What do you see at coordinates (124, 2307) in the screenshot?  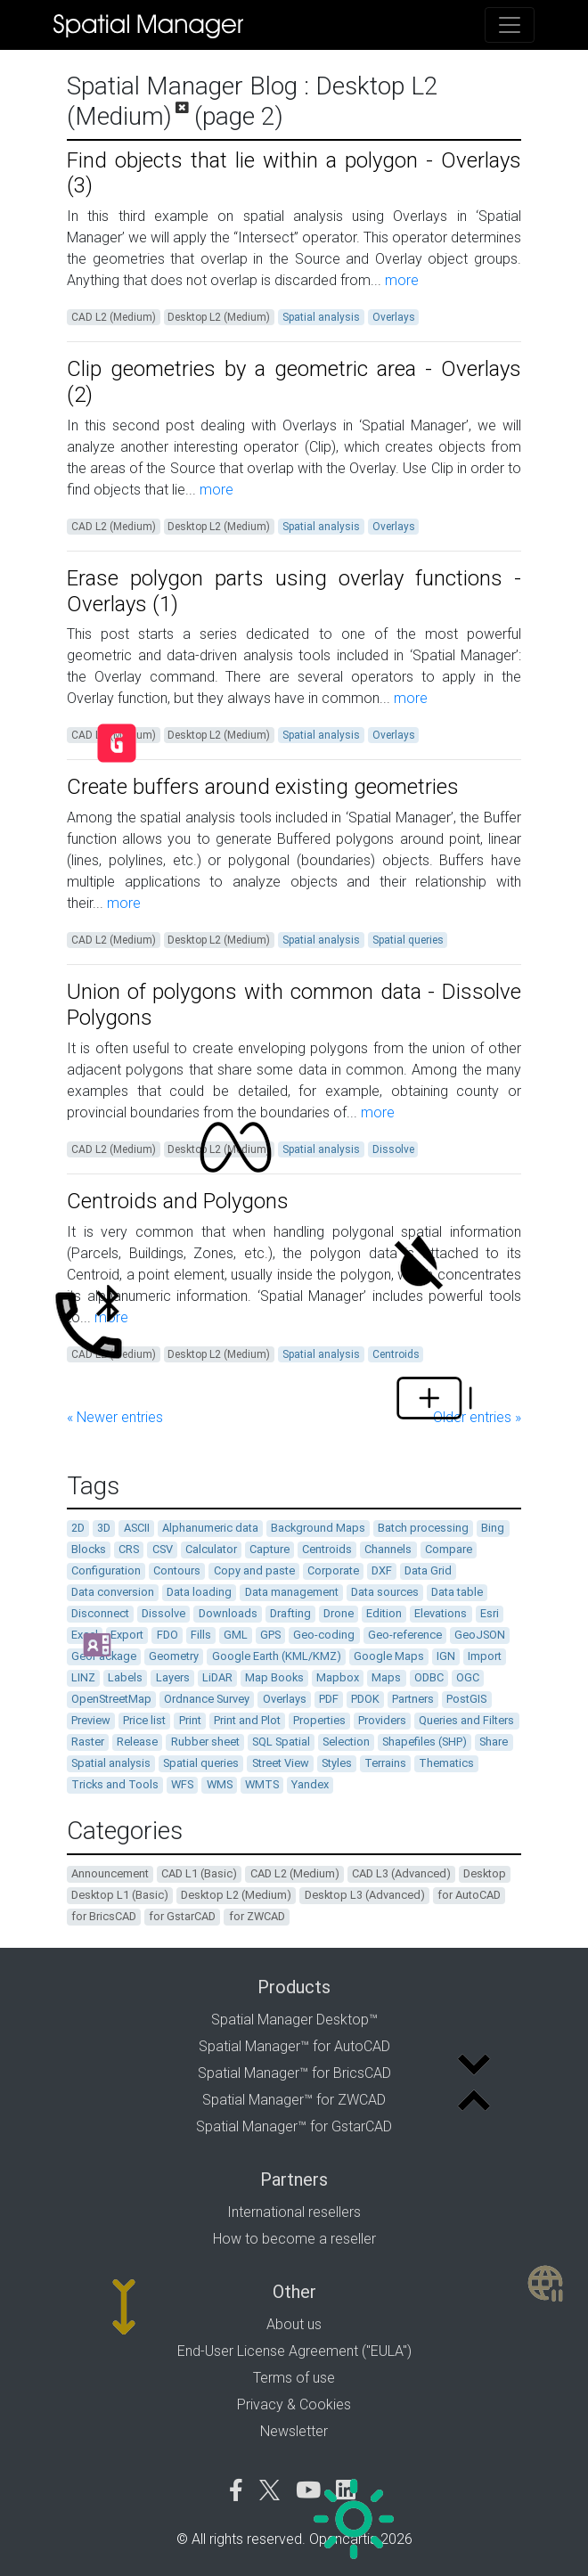 I see `scroll down to view more content` at bounding box center [124, 2307].